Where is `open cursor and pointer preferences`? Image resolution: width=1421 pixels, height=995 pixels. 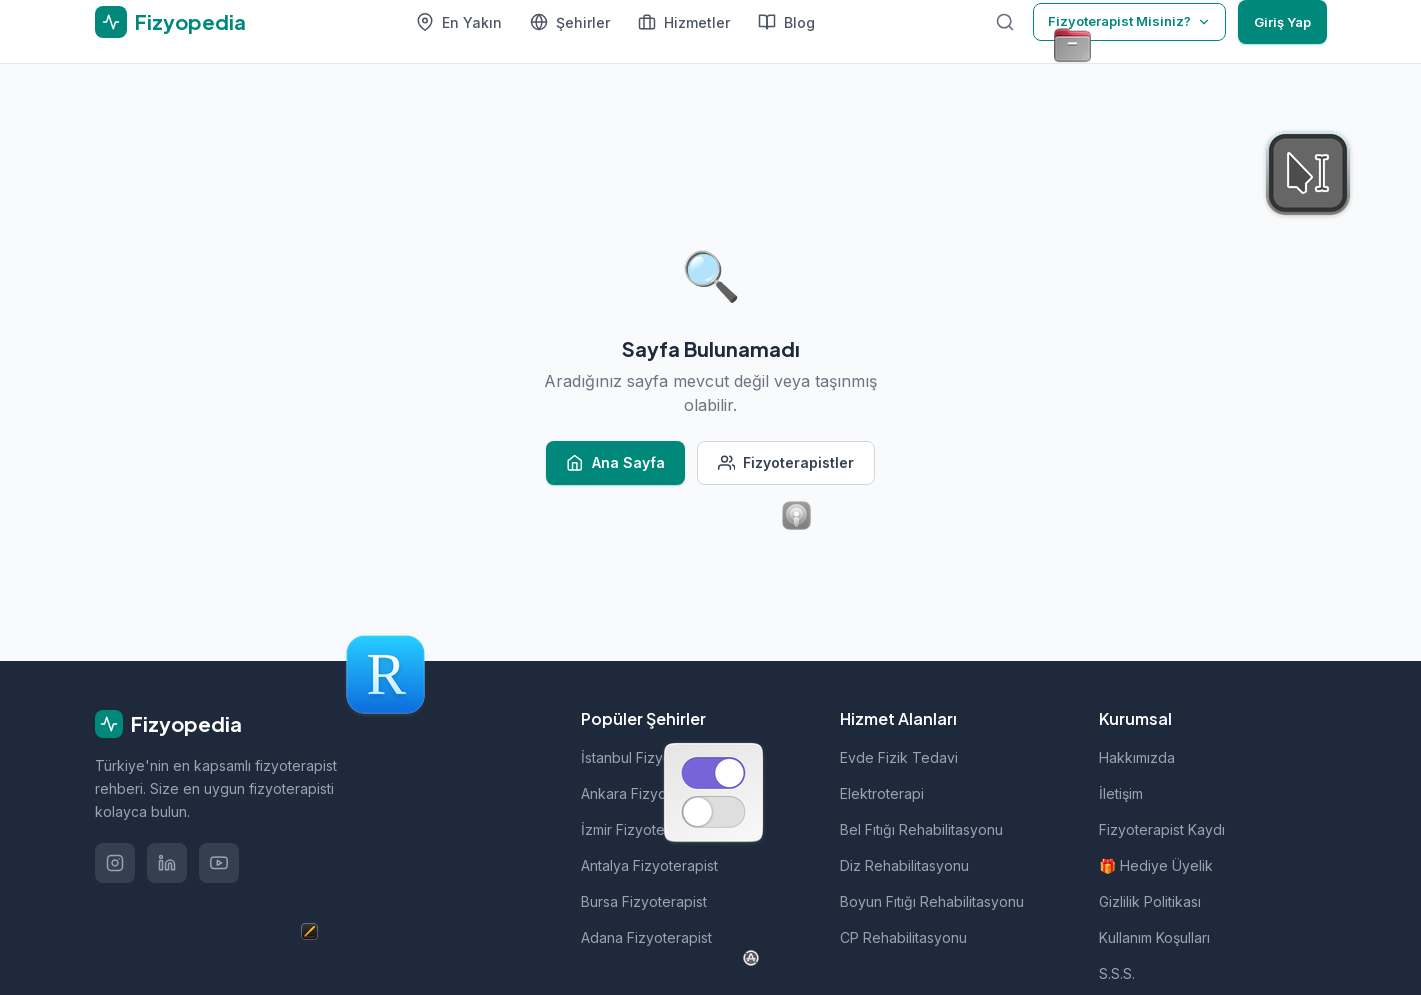
open cursor and pointer preferences is located at coordinates (1308, 173).